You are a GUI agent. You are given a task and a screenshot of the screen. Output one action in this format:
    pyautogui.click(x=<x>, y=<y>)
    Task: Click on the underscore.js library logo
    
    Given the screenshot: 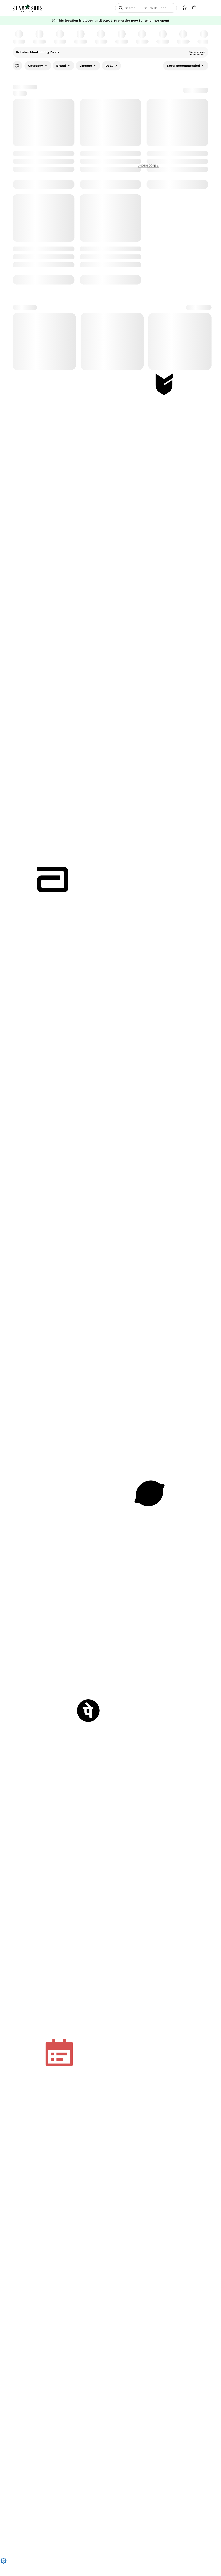 What is the action you would take?
    pyautogui.click(x=148, y=166)
    